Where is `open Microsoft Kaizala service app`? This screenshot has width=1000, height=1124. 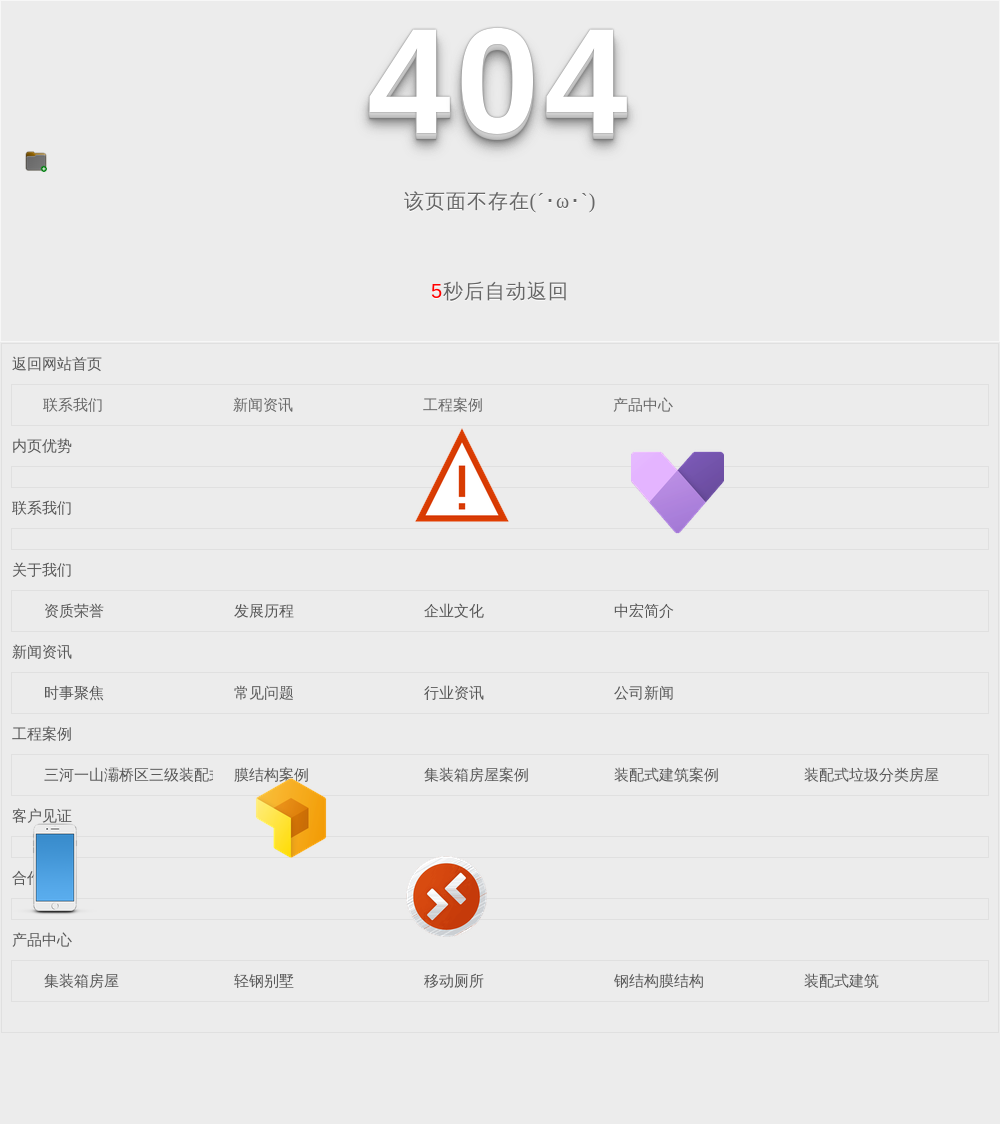
open Microsoft Kaizala service app is located at coordinates (677, 492).